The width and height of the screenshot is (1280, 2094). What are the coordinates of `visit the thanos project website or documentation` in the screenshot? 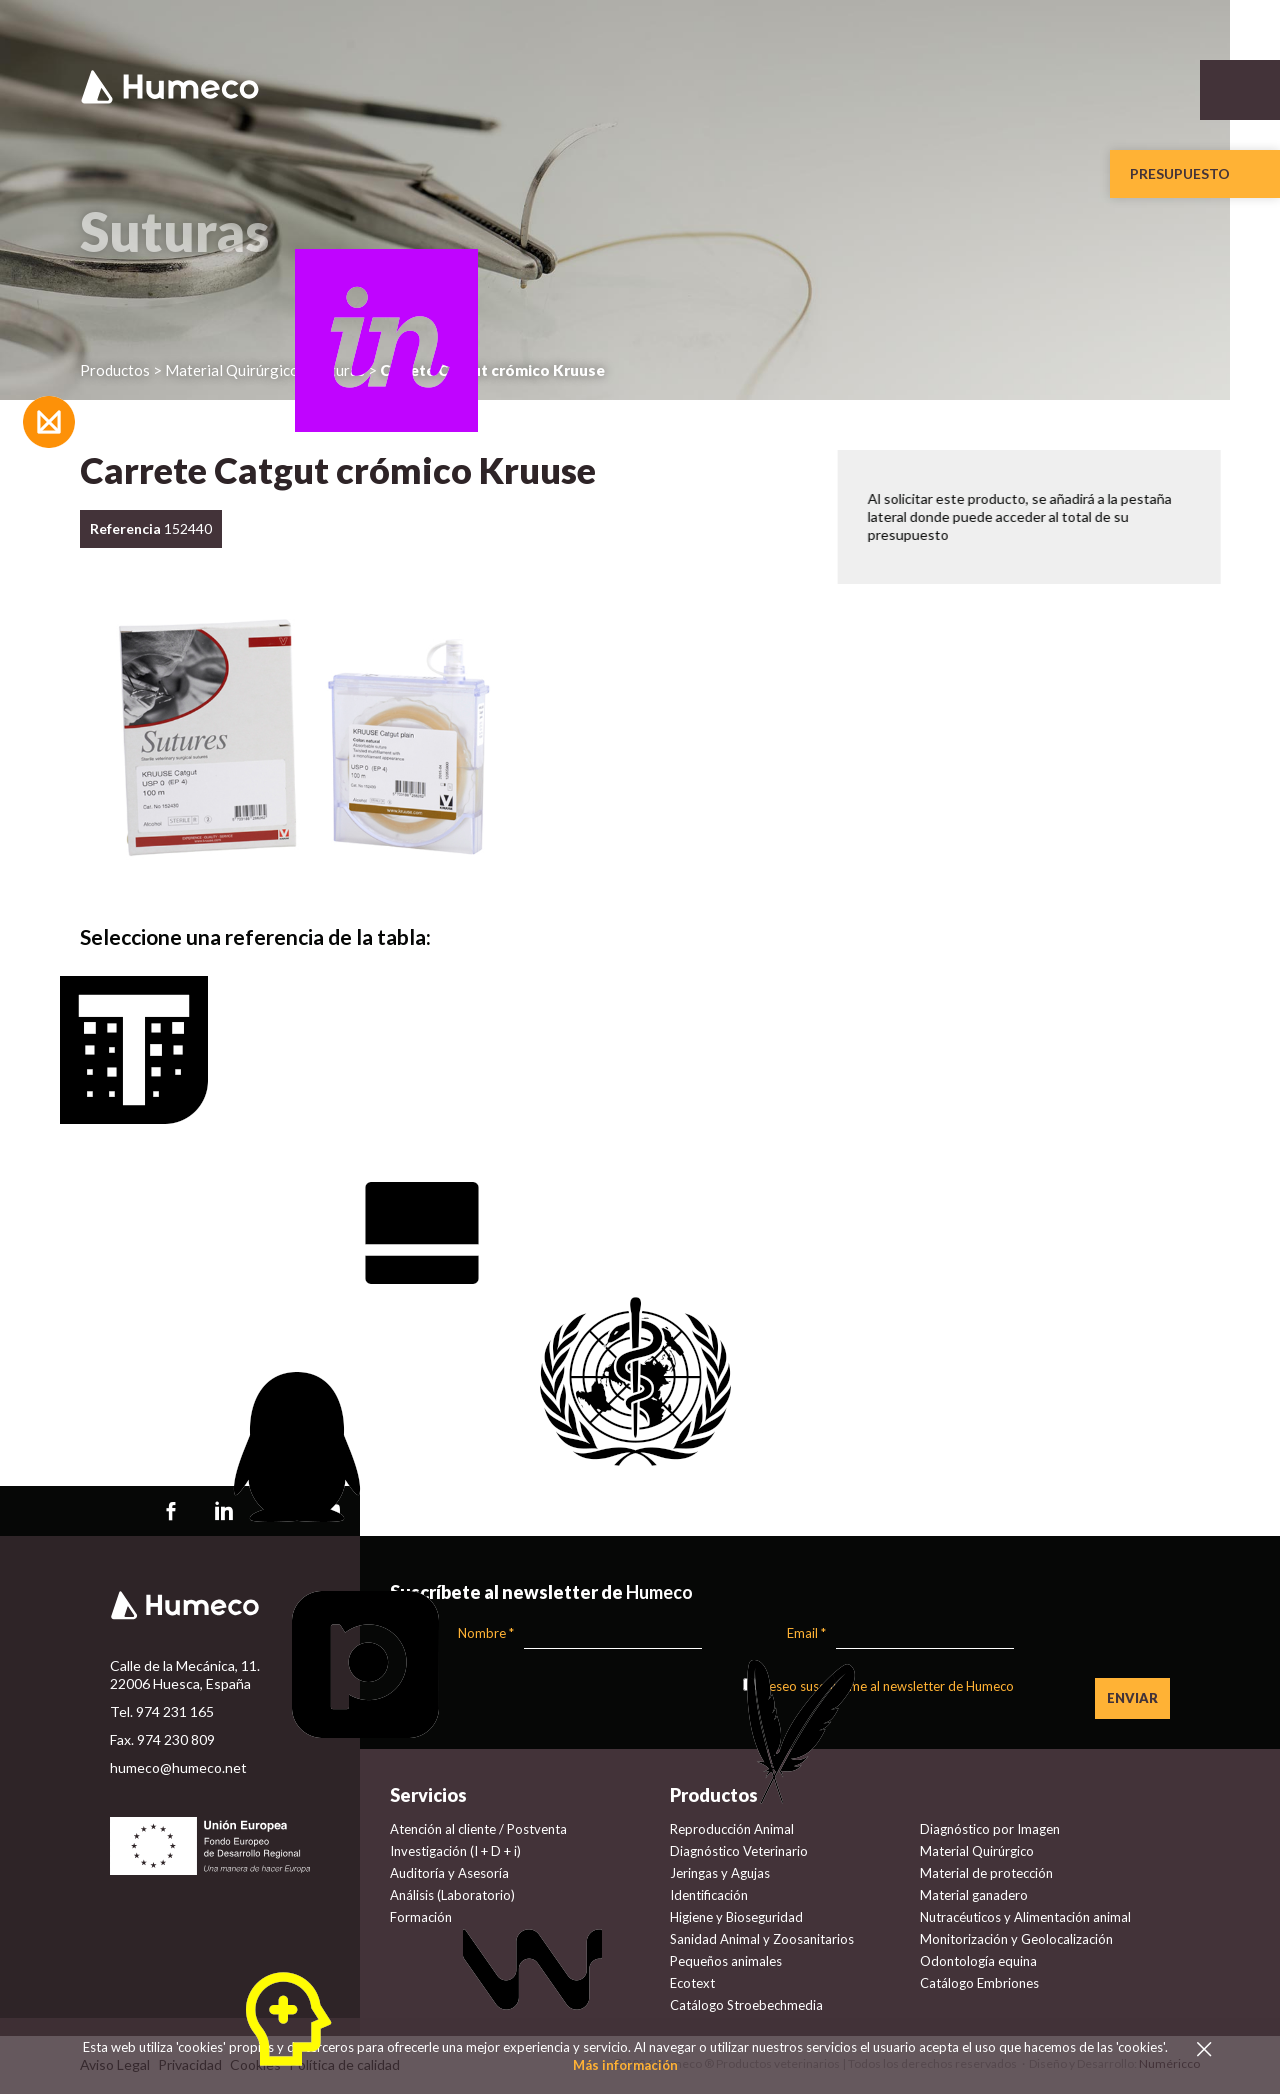 It's located at (134, 1050).